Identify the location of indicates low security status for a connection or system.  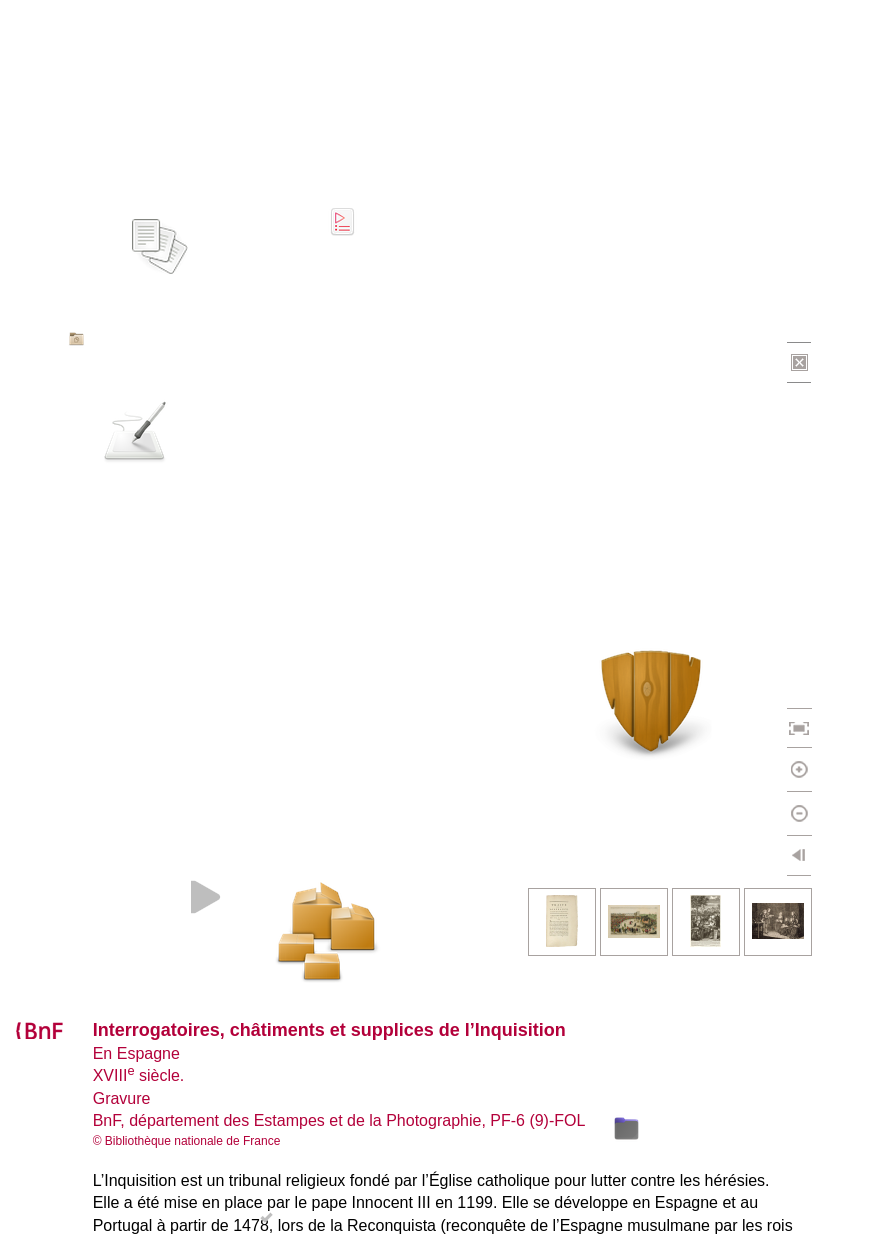
(651, 700).